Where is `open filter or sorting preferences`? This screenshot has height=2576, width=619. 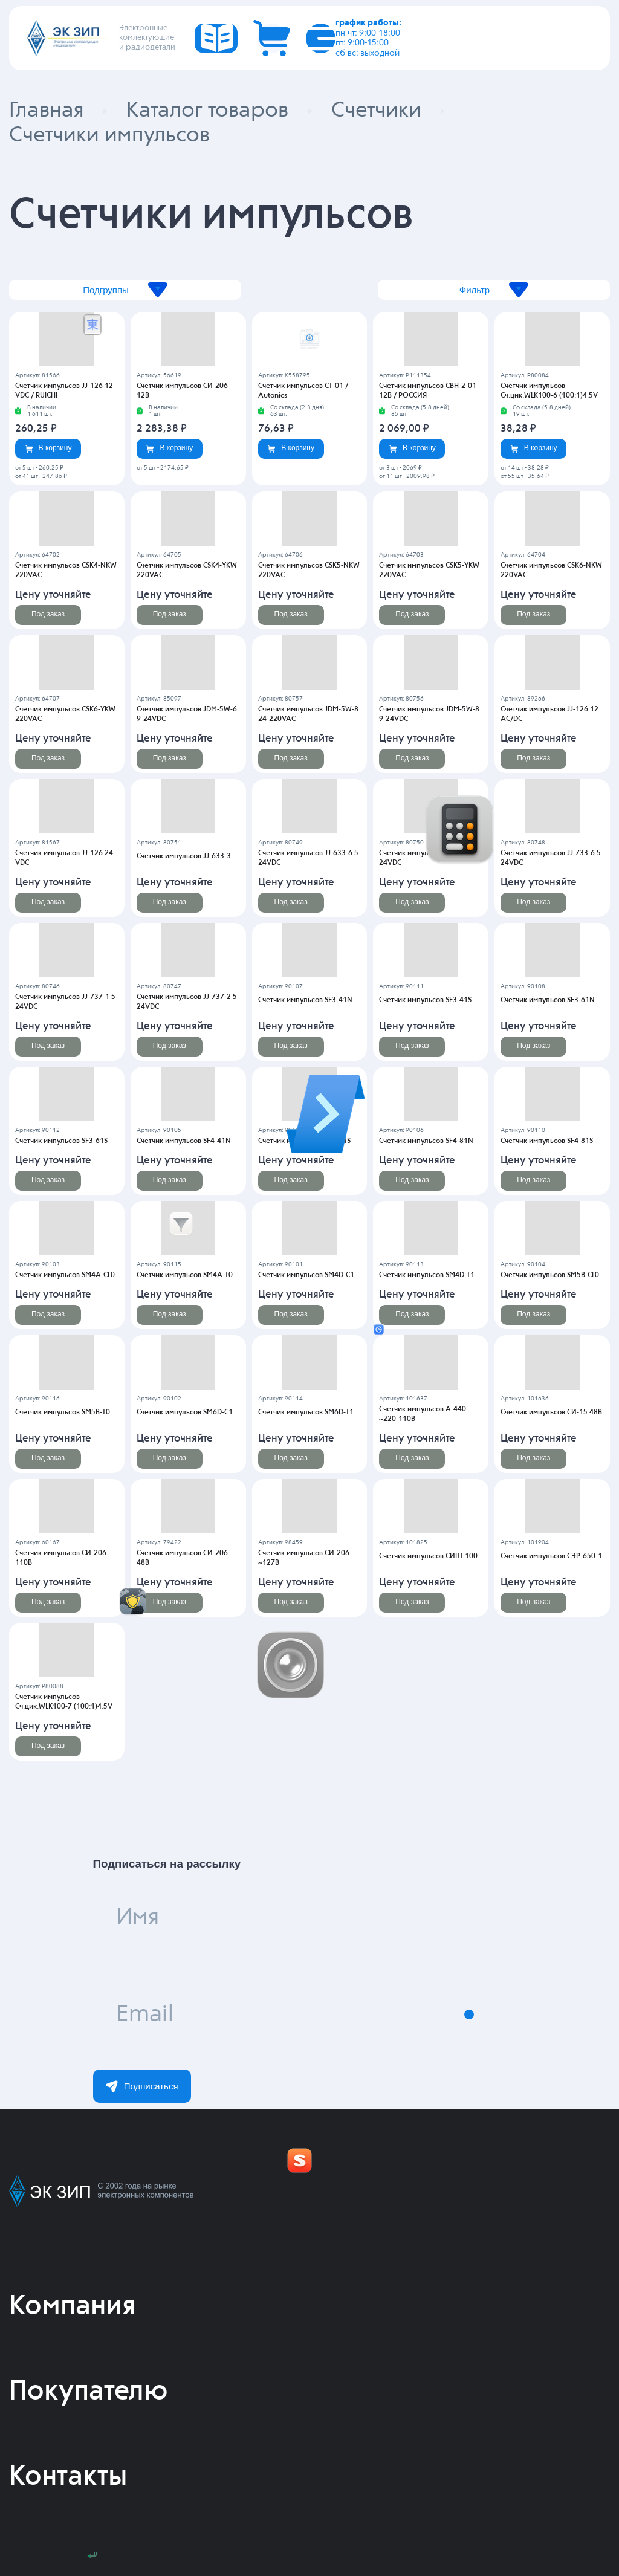
open filter or sorting preferences is located at coordinates (181, 1223).